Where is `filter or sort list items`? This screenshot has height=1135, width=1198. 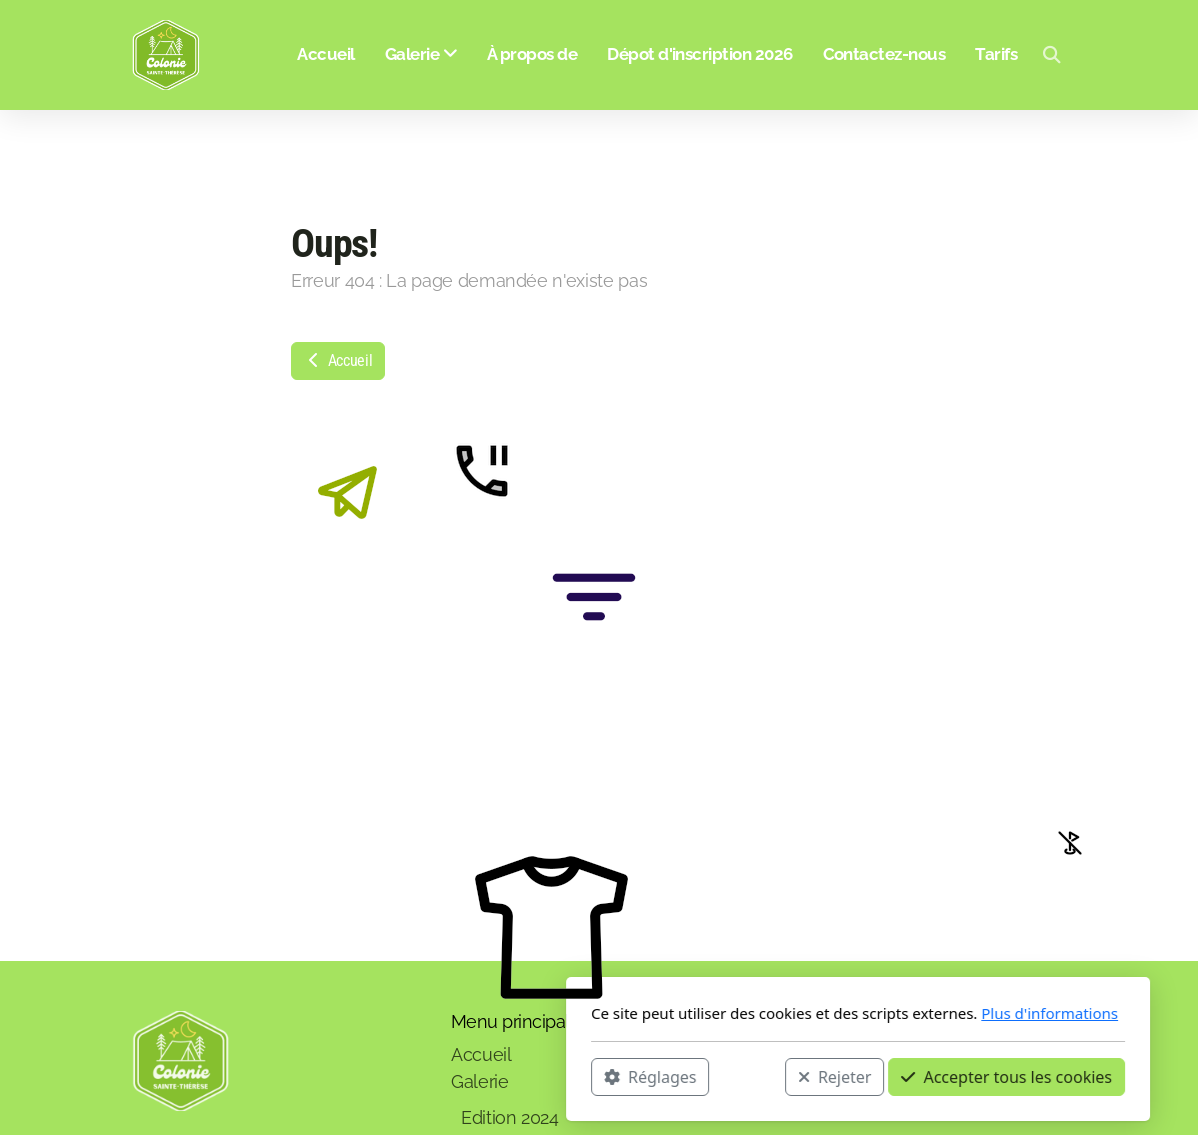 filter or sort list items is located at coordinates (594, 597).